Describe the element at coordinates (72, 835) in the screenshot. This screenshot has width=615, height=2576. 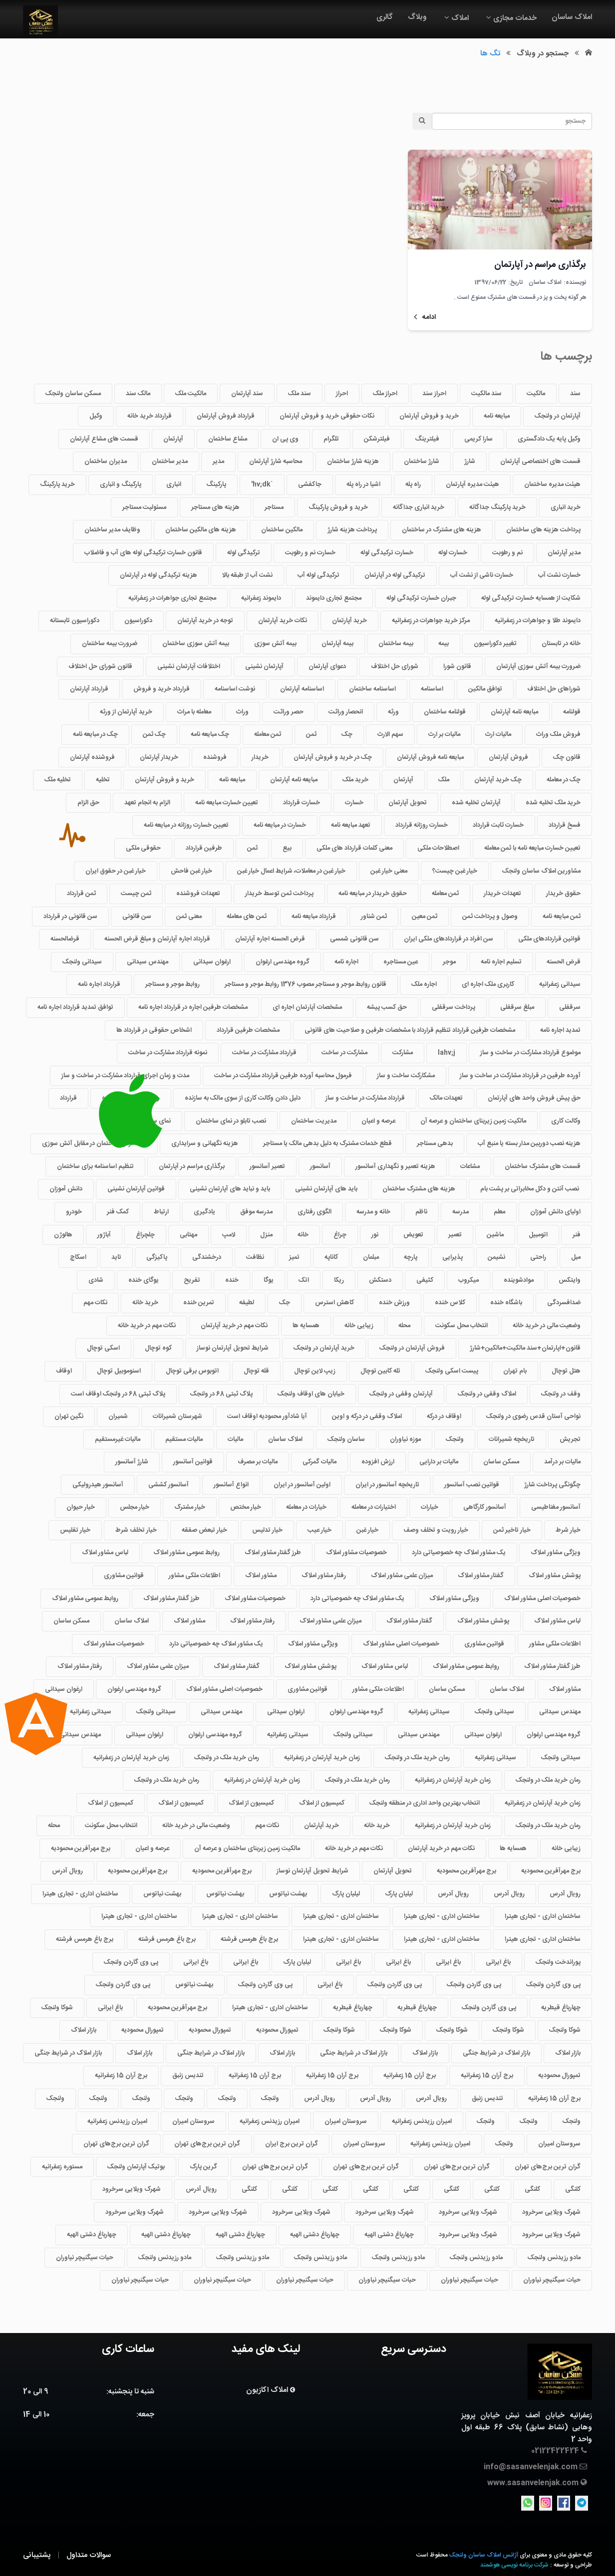
I see `view activity or health metrics` at that location.